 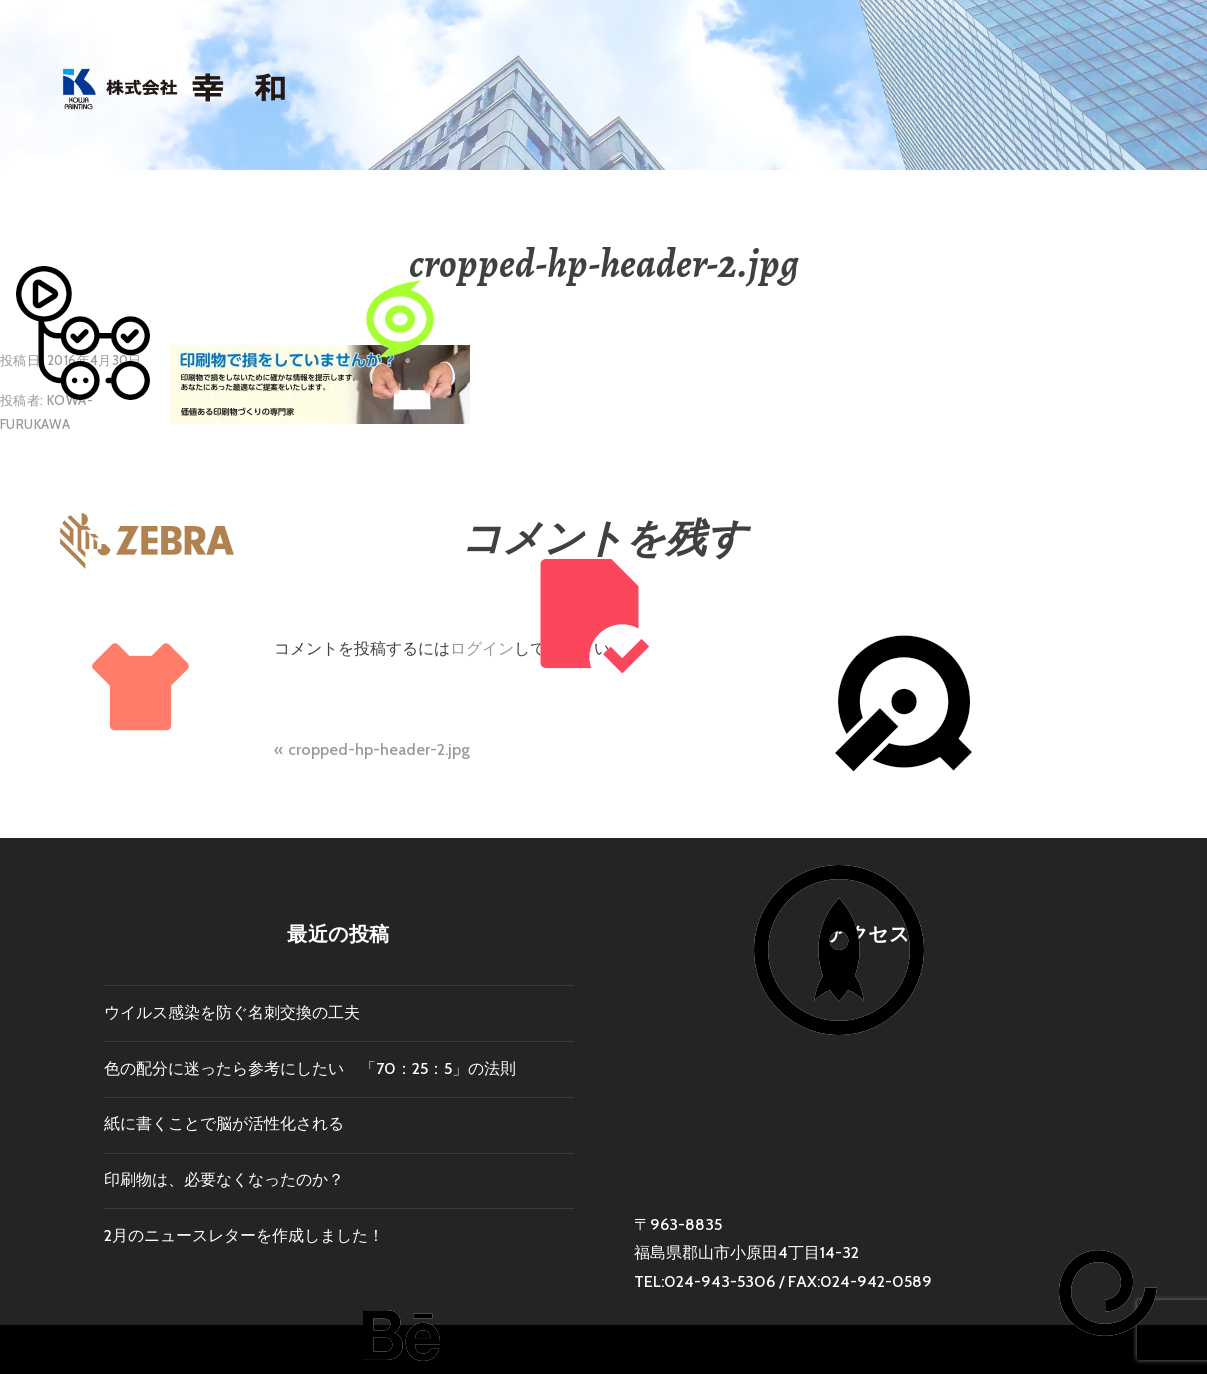 What do you see at coordinates (903, 703) in the screenshot?
I see `ManageIQ cloud management platform logo` at bounding box center [903, 703].